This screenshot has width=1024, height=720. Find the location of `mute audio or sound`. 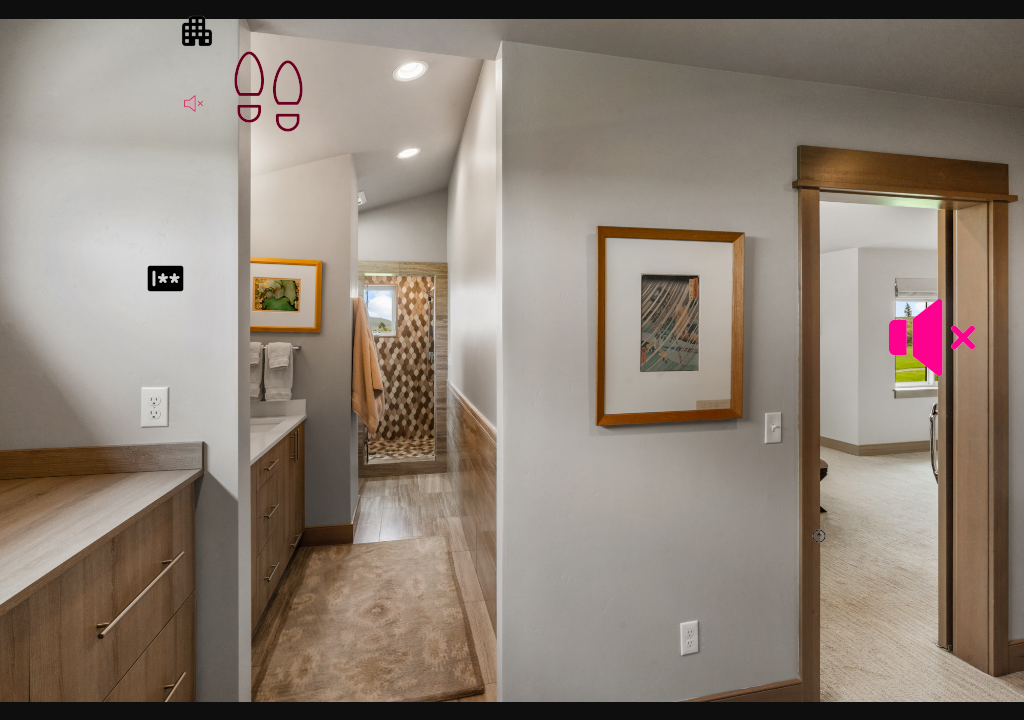

mute audio or sound is located at coordinates (192, 103).